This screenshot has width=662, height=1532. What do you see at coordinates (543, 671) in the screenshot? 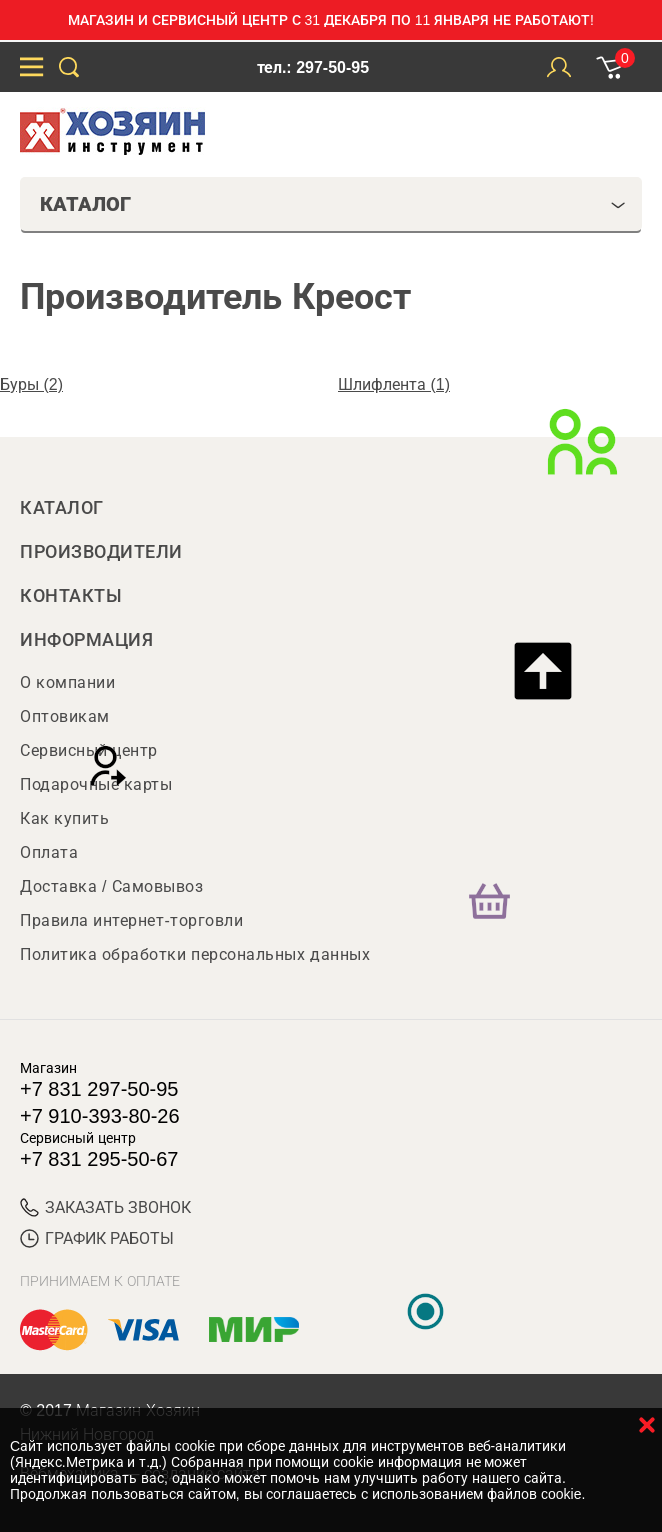
I see `upload a file or document` at bounding box center [543, 671].